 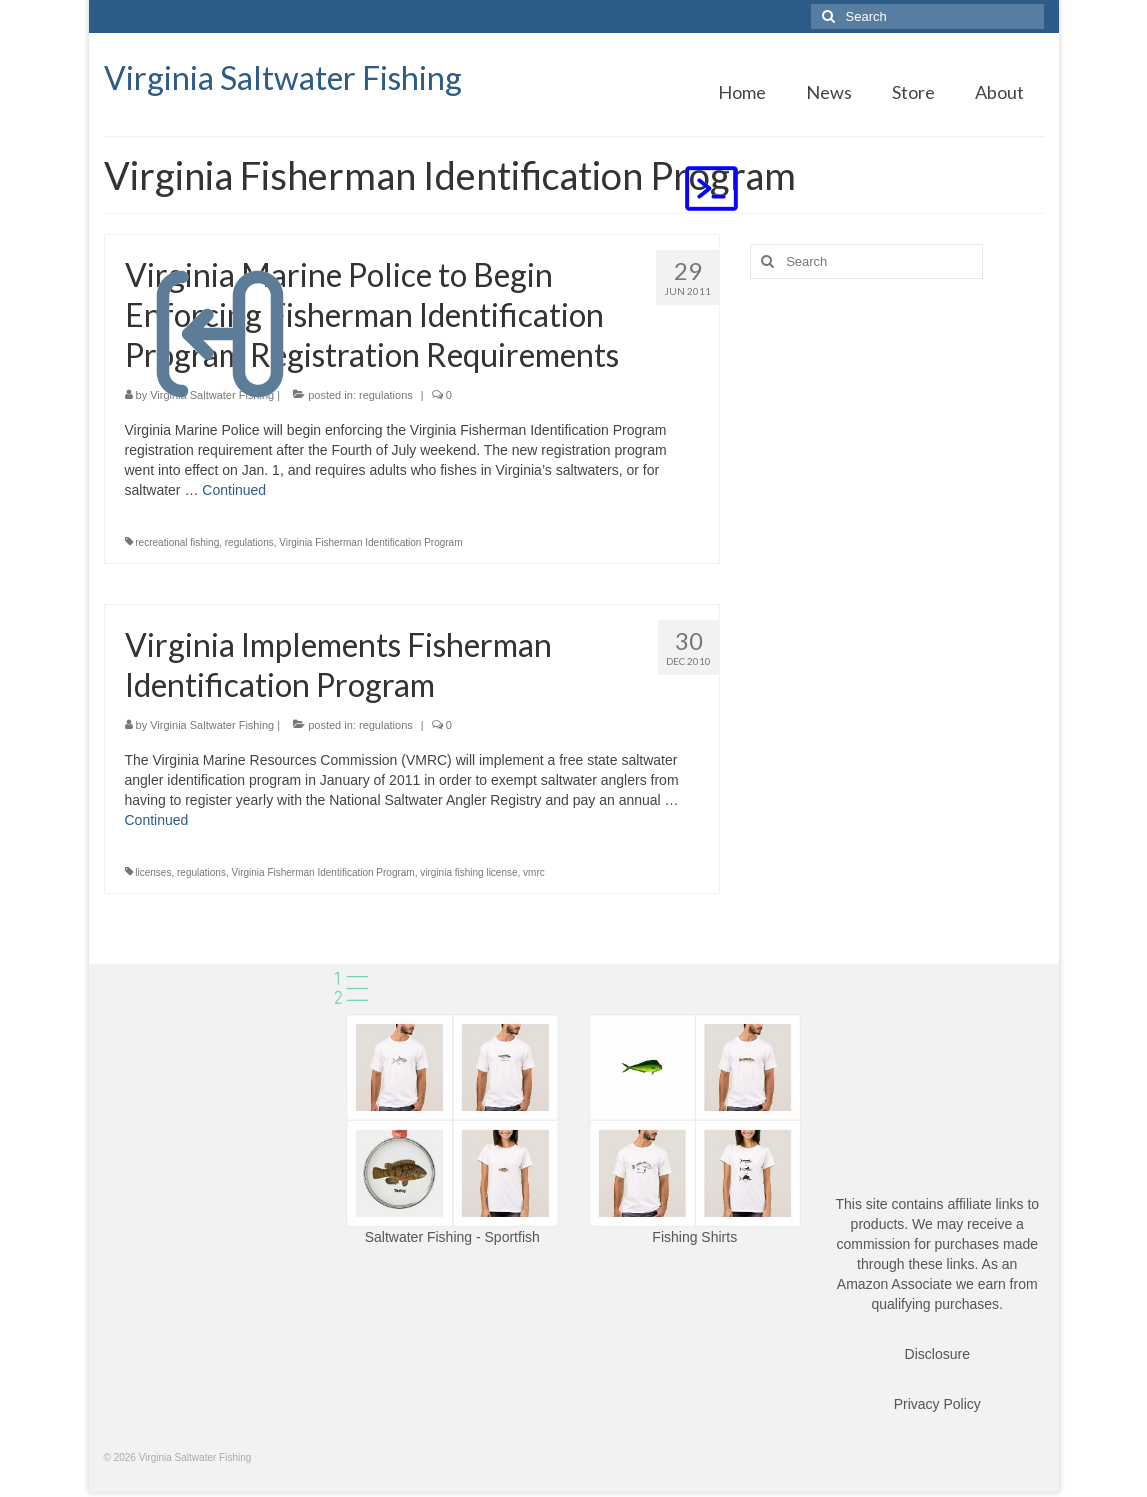 What do you see at coordinates (220, 334) in the screenshot?
I see `move element to the left panel` at bounding box center [220, 334].